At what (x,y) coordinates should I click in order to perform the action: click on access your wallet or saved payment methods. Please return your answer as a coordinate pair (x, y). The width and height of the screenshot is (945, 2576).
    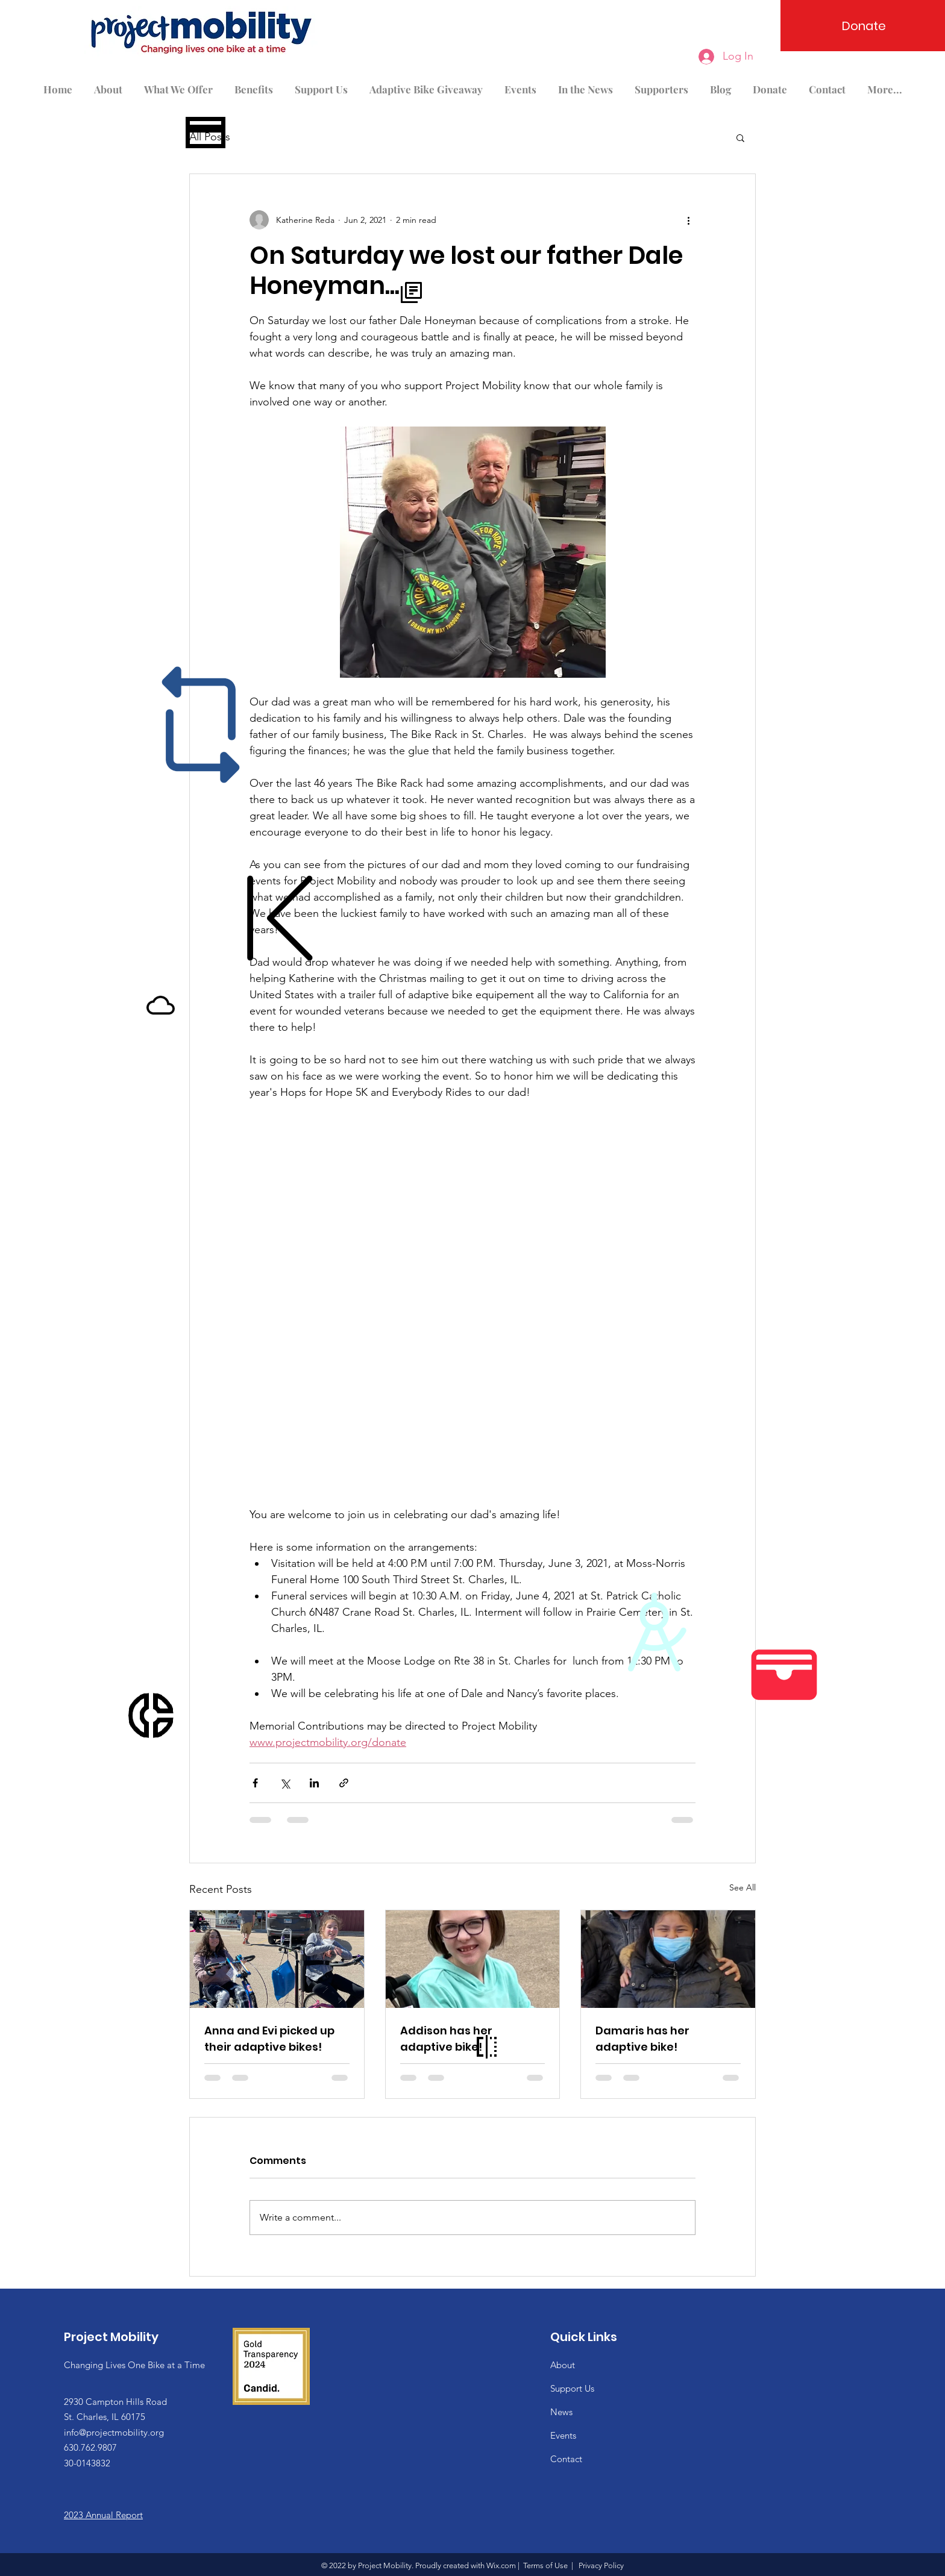
    Looking at the image, I should click on (784, 1675).